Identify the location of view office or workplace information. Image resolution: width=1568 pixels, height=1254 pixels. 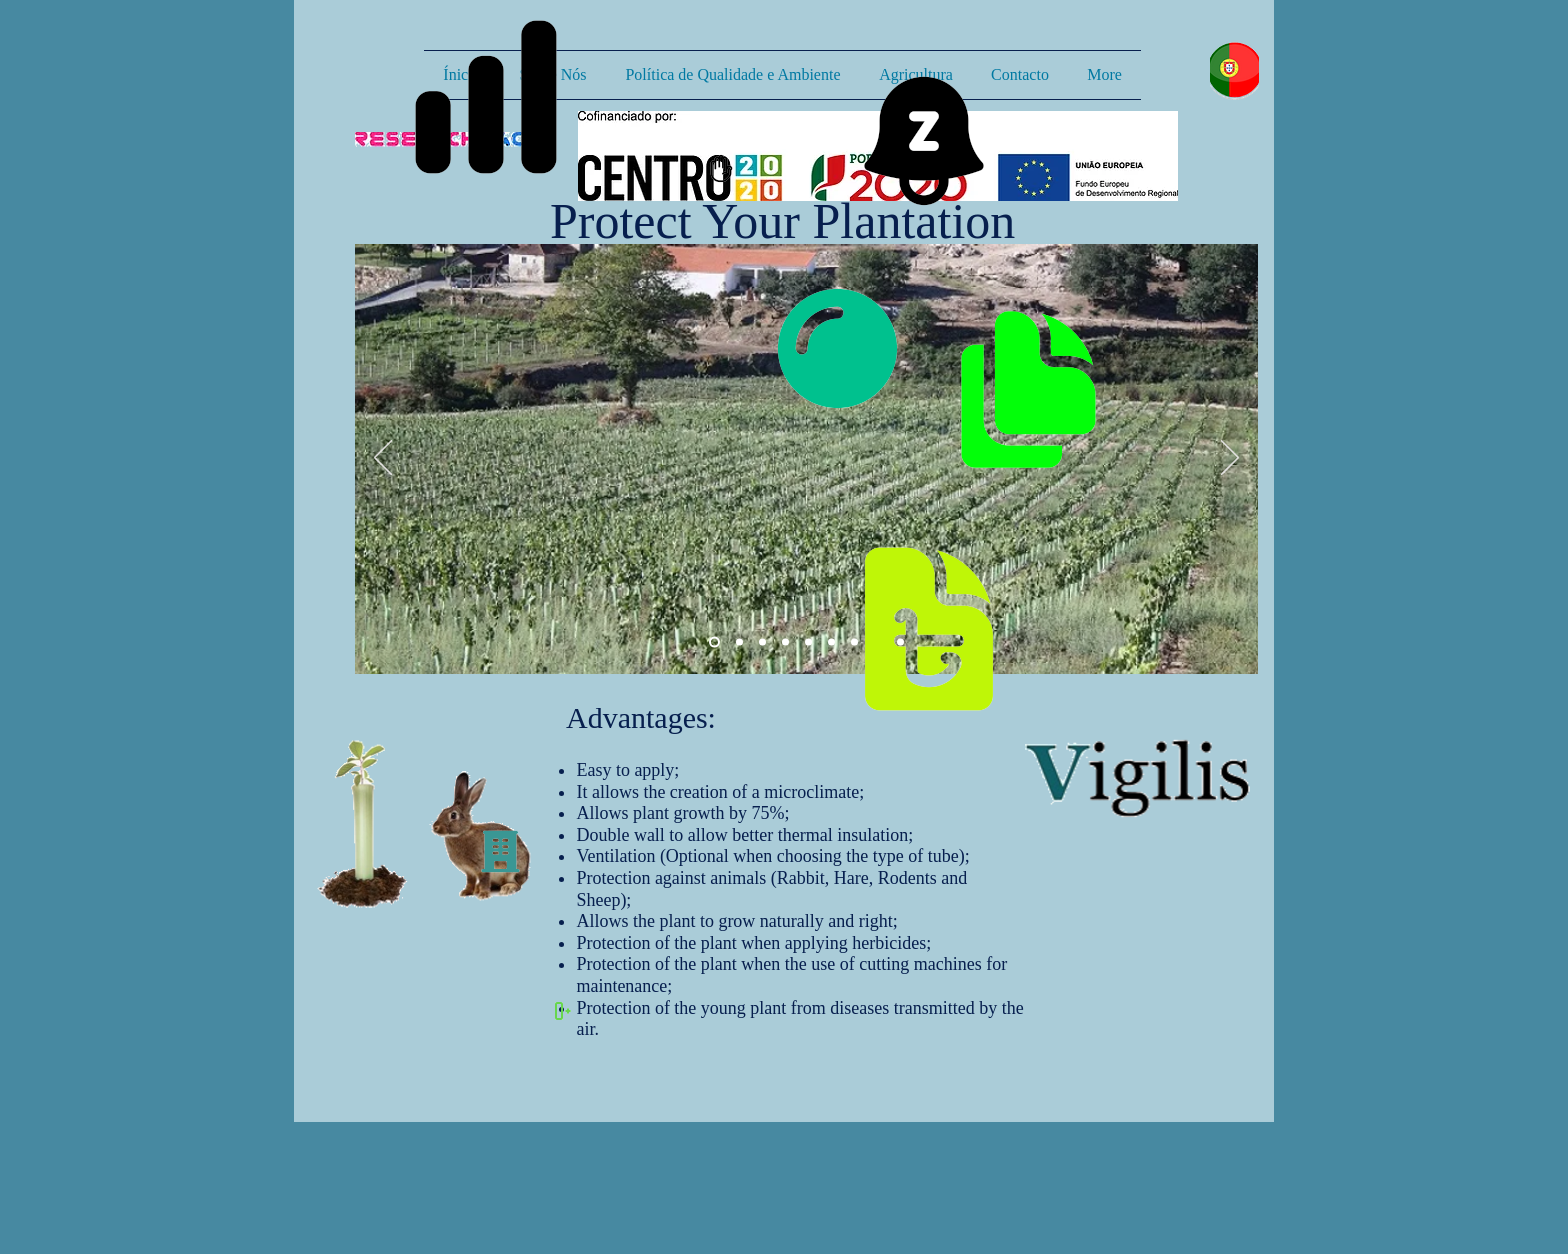
(500, 851).